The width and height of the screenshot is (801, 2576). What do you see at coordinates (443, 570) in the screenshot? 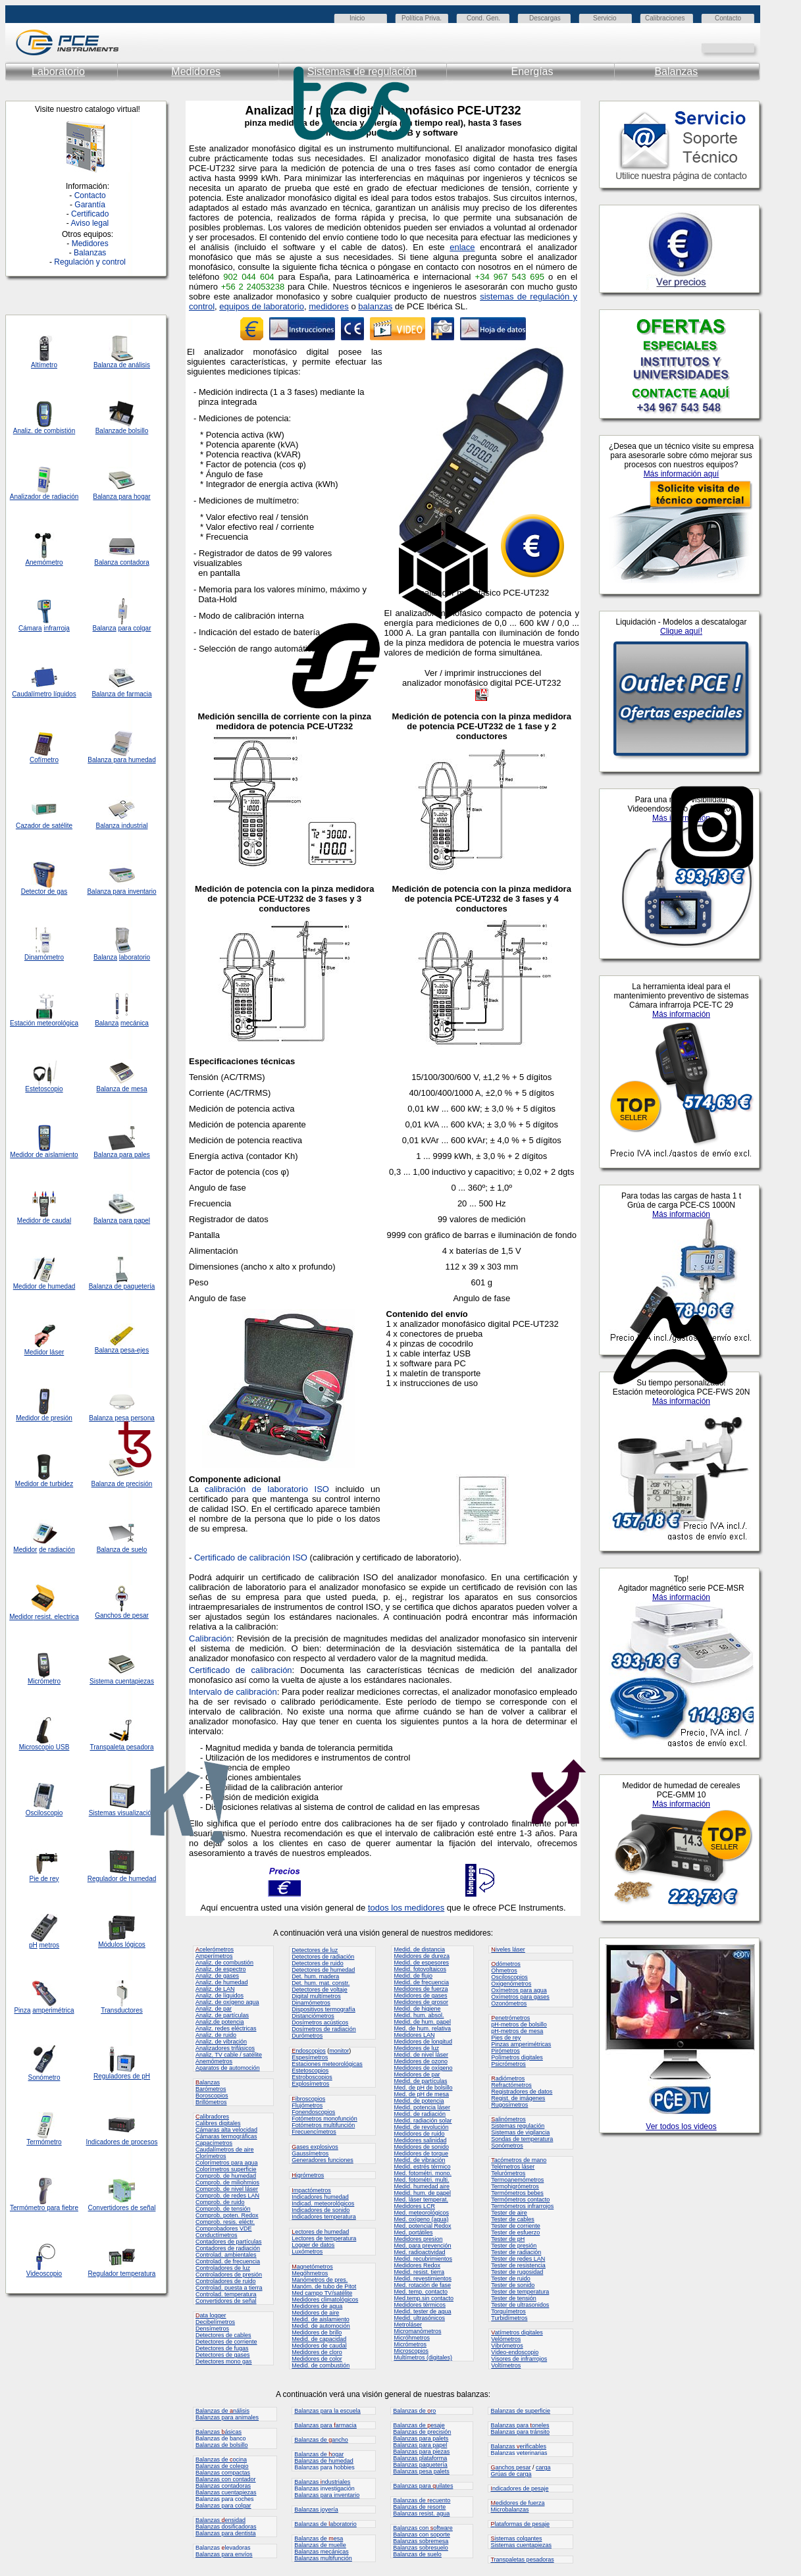
I see `webpack module bundler logo` at bounding box center [443, 570].